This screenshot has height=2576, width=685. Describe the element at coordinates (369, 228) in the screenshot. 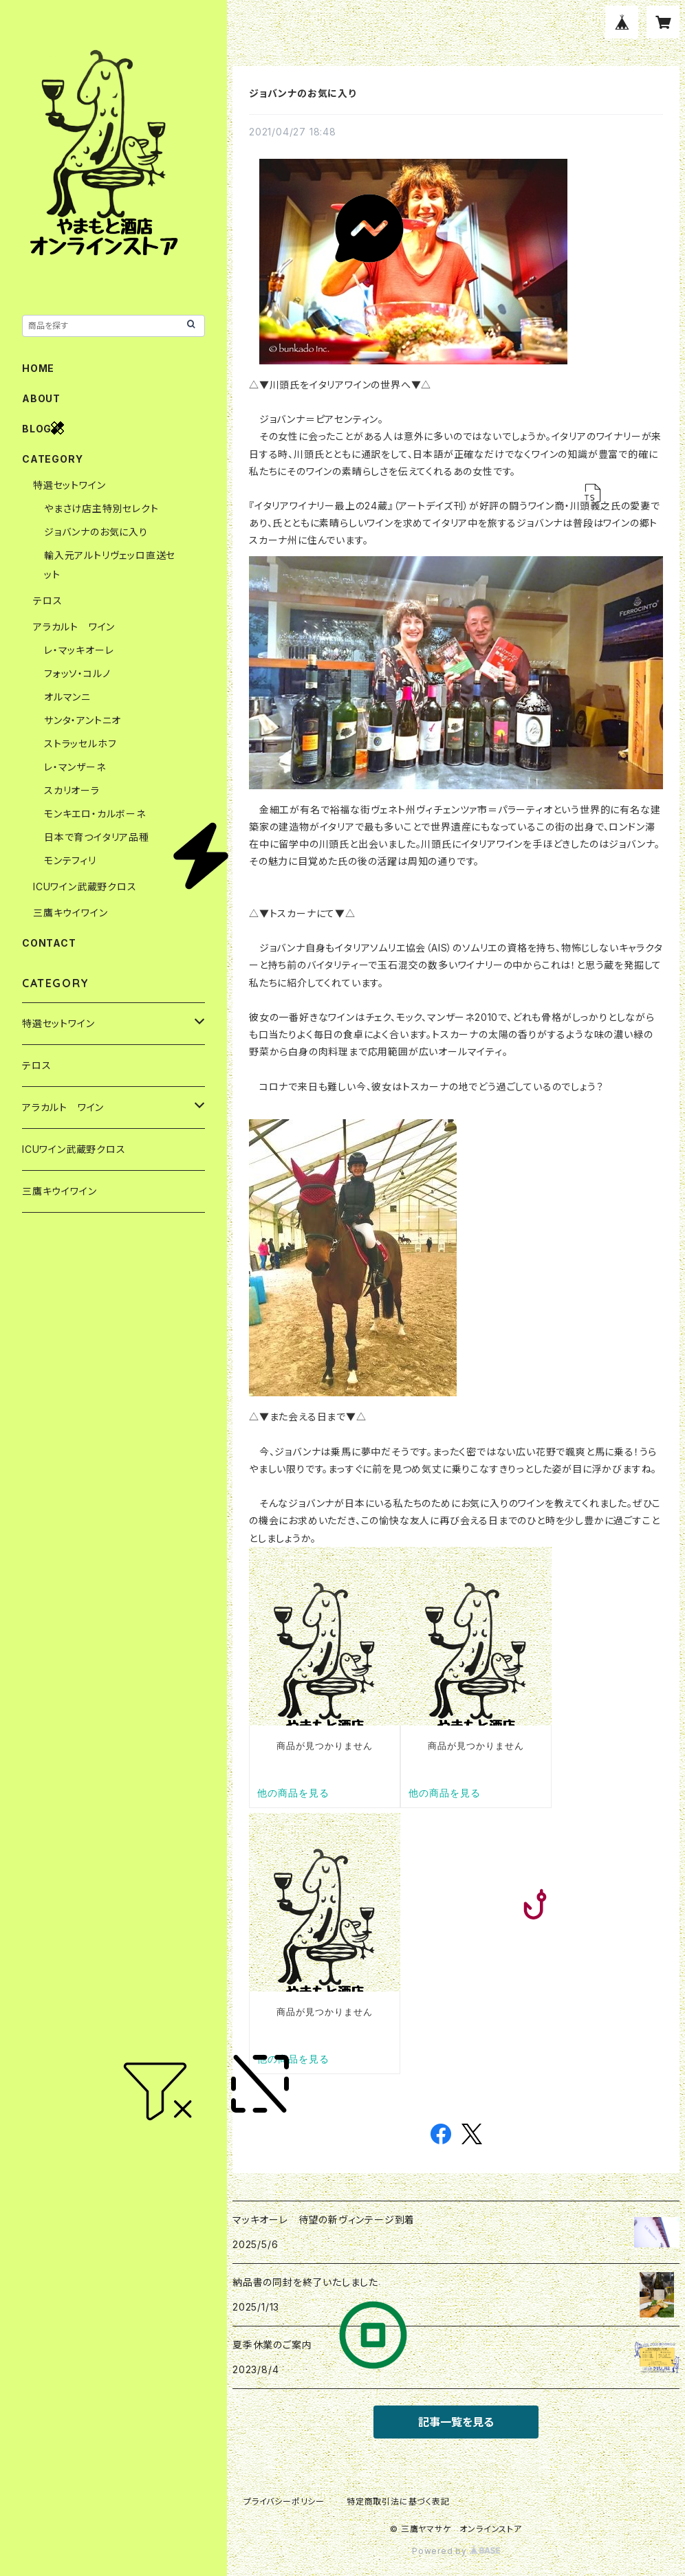

I see `open facebook messenger` at that location.